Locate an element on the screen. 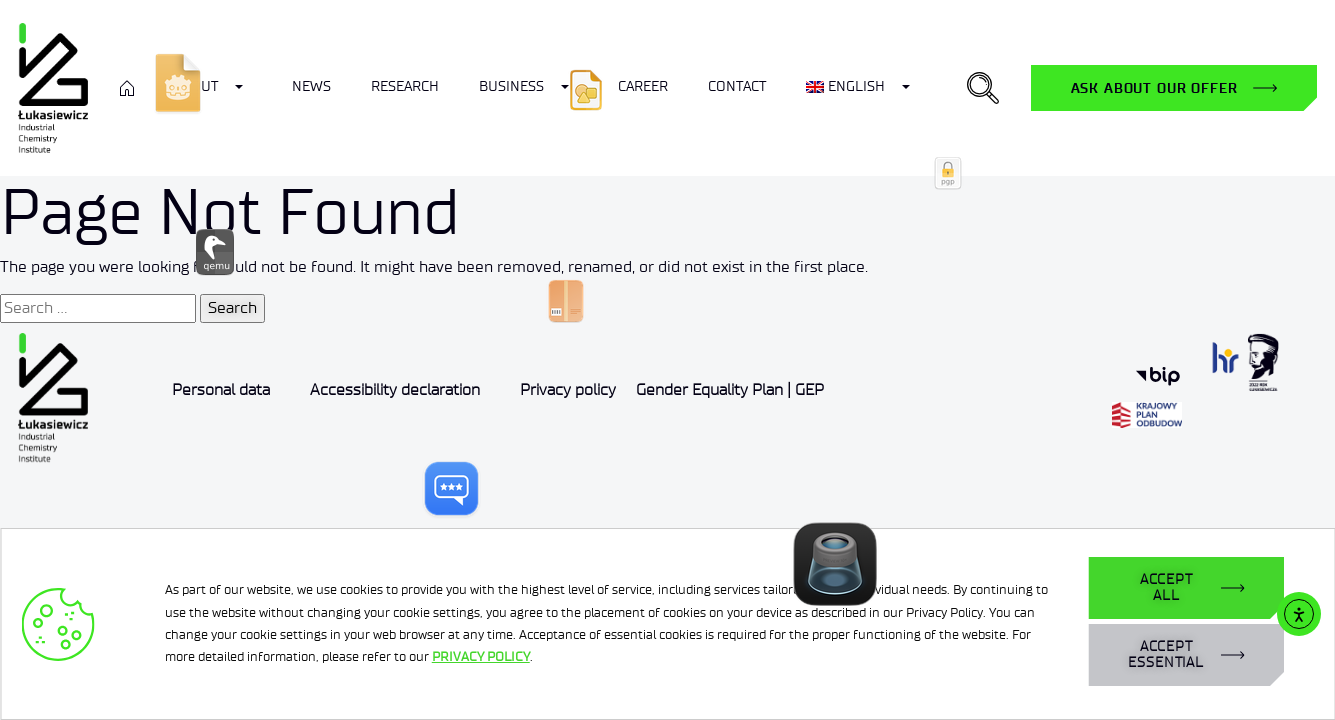  compressed archive file type indicator is located at coordinates (566, 301).